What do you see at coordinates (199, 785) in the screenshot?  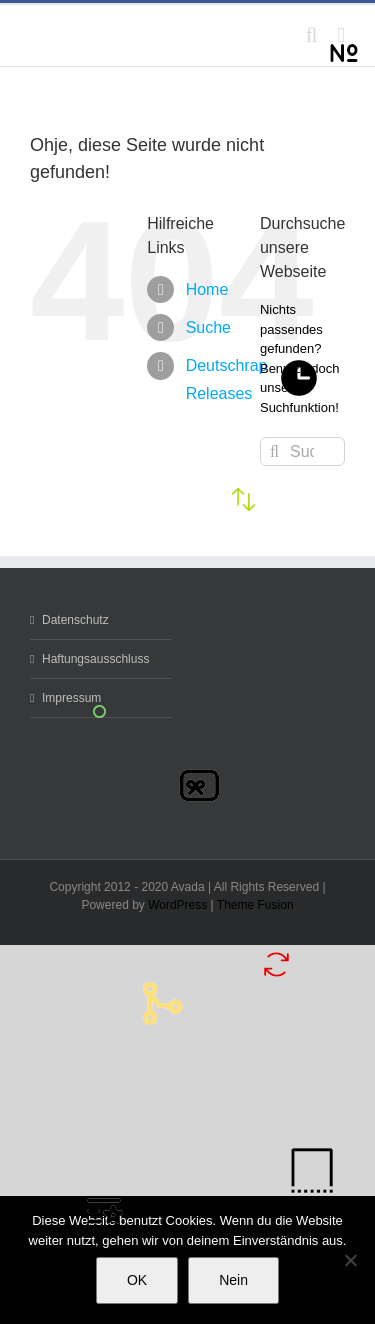 I see `access gift card balance or details` at bounding box center [199, 785].